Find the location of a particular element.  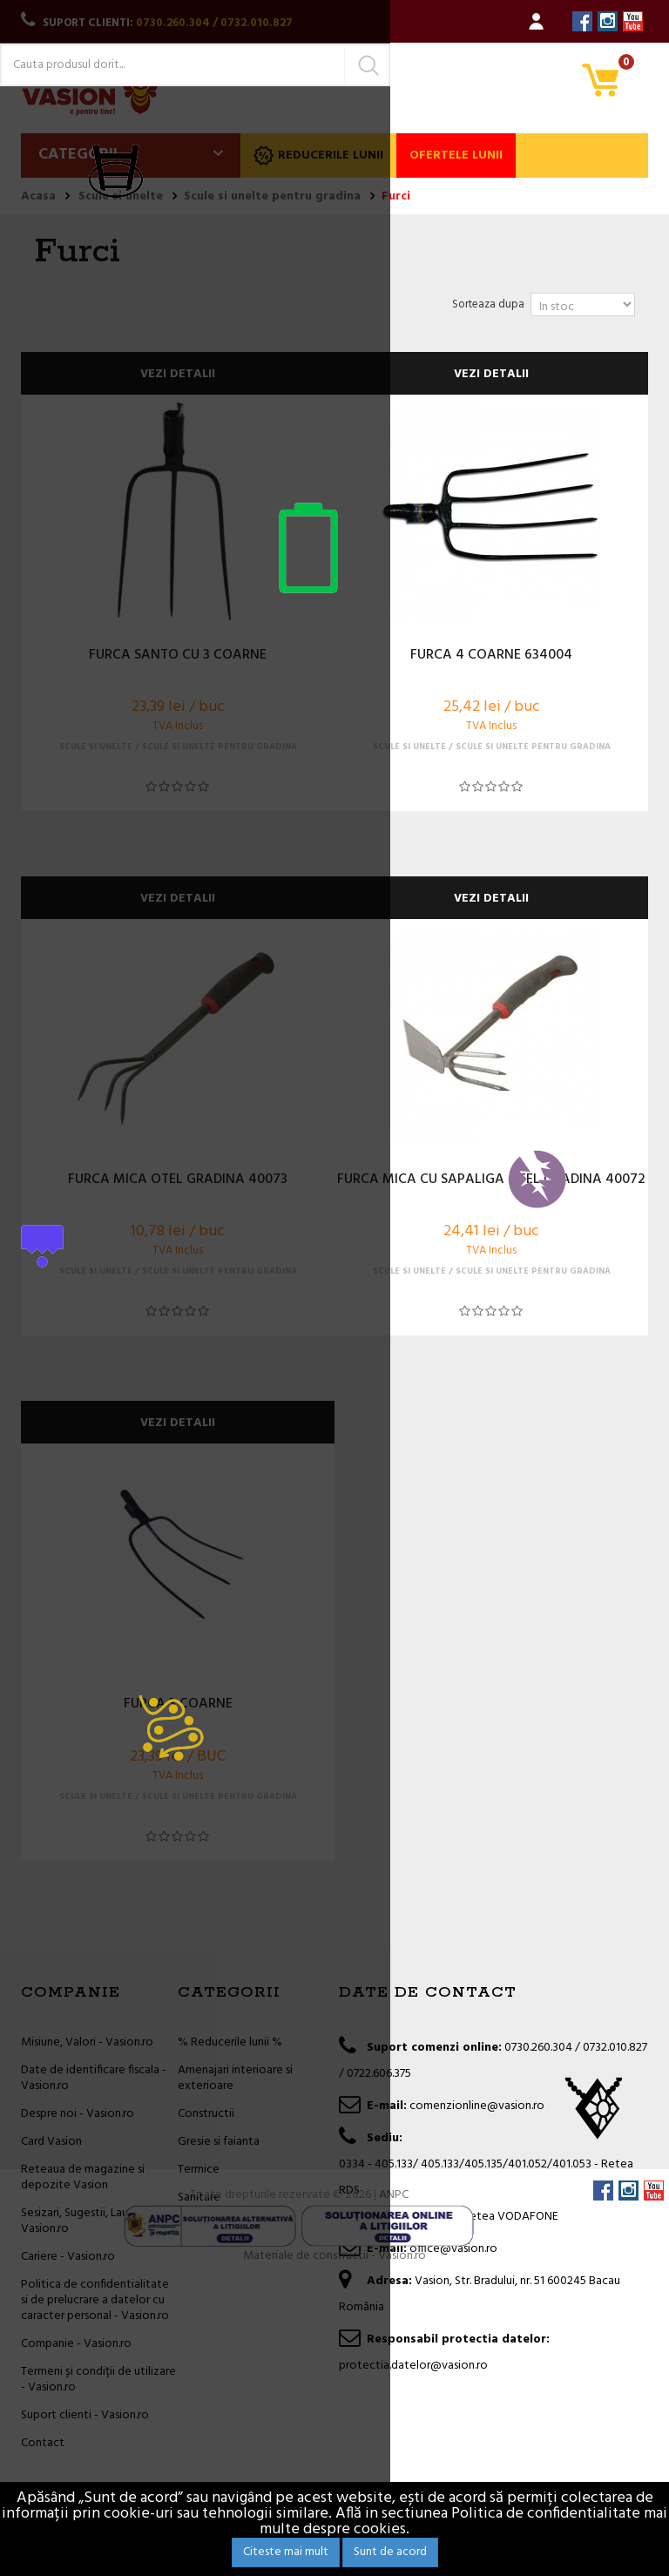

access underground level or basement area is located at coordinates (116, 171).